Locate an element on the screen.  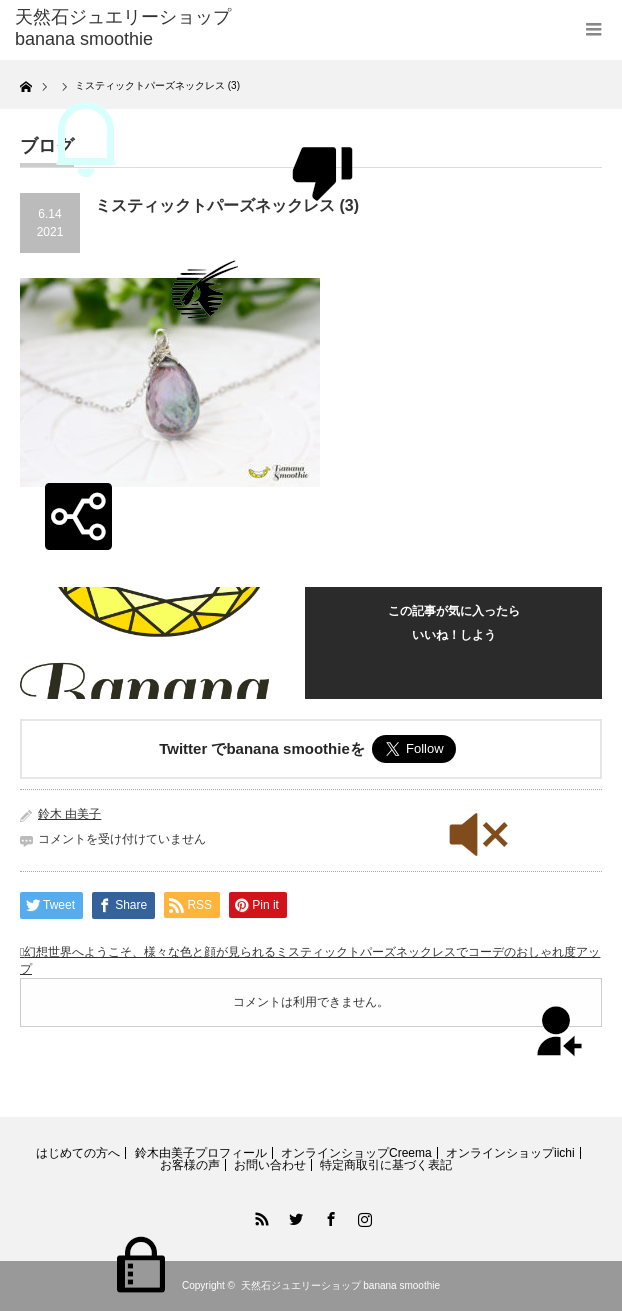
view on stackshare is located at coordinates (78, 516).